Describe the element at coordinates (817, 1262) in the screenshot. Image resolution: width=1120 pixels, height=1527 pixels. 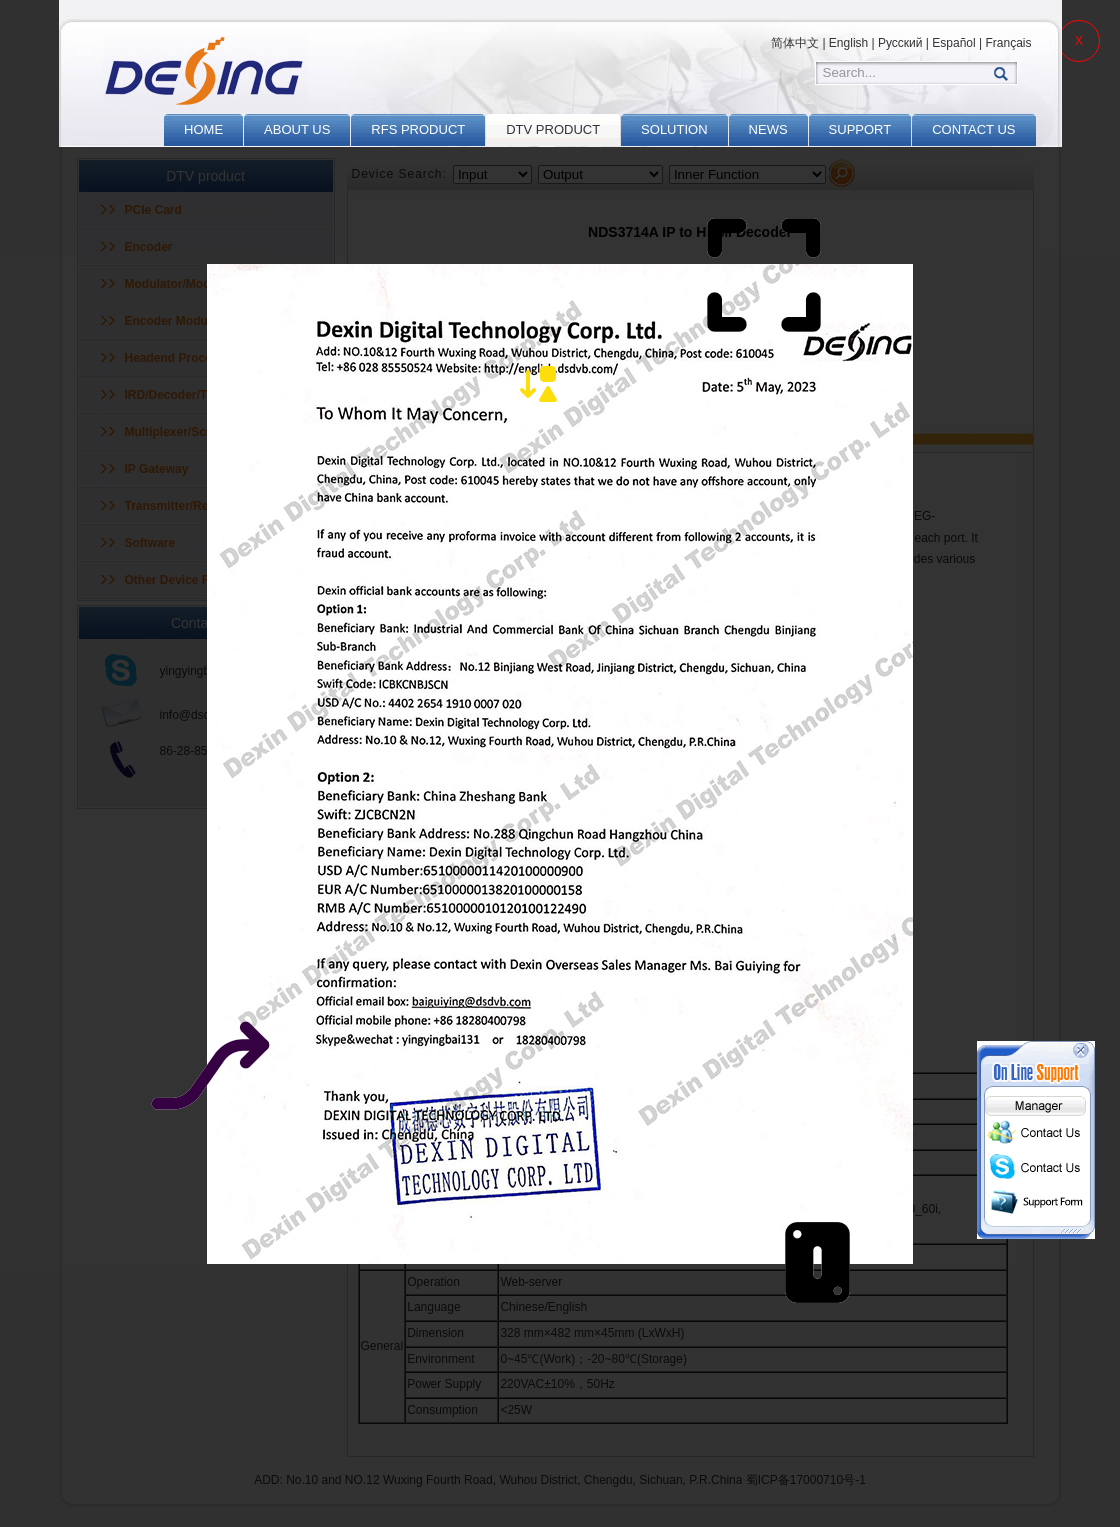
I see `ace of clubs playing card` at that location.